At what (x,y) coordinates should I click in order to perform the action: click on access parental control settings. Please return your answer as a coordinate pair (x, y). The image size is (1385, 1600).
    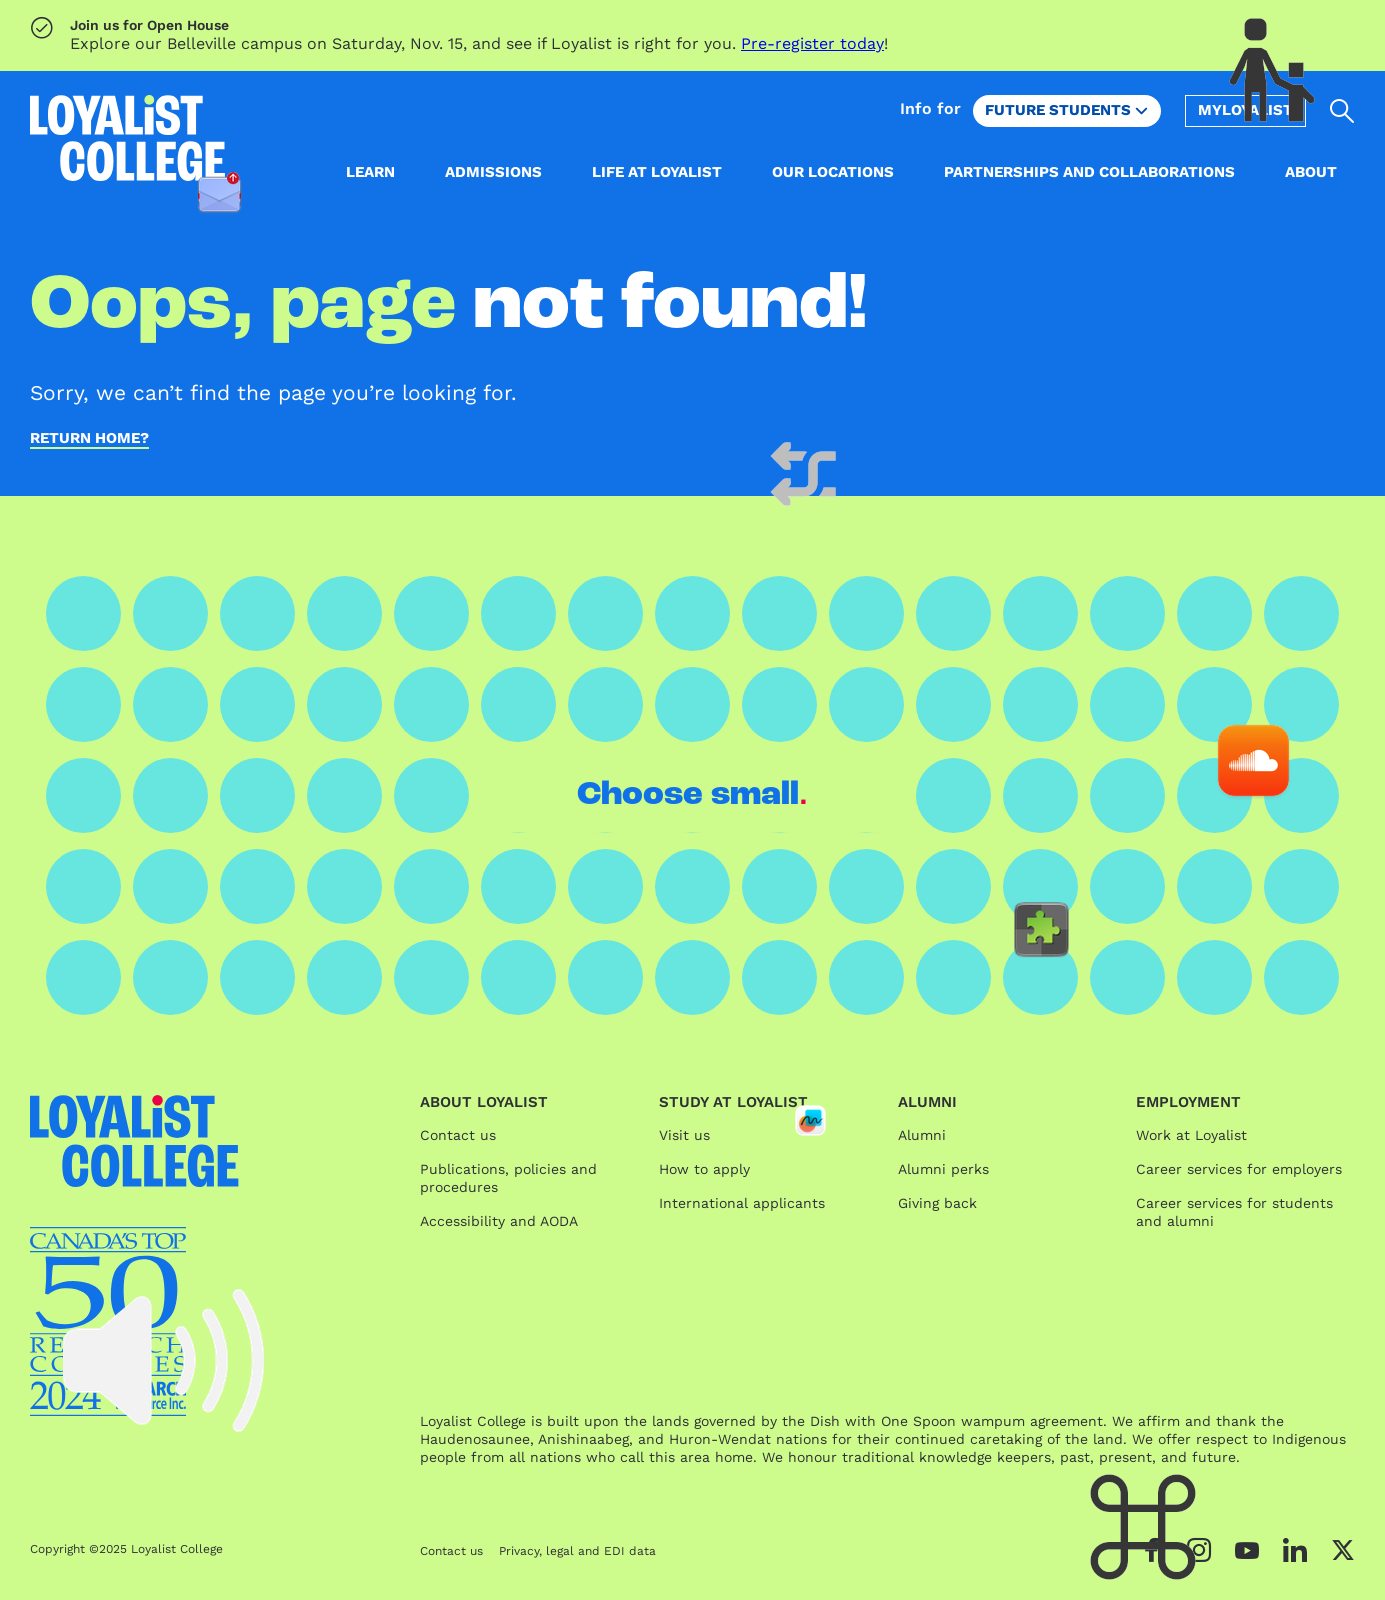
    Looking at the image, I should click on (1274, 70).